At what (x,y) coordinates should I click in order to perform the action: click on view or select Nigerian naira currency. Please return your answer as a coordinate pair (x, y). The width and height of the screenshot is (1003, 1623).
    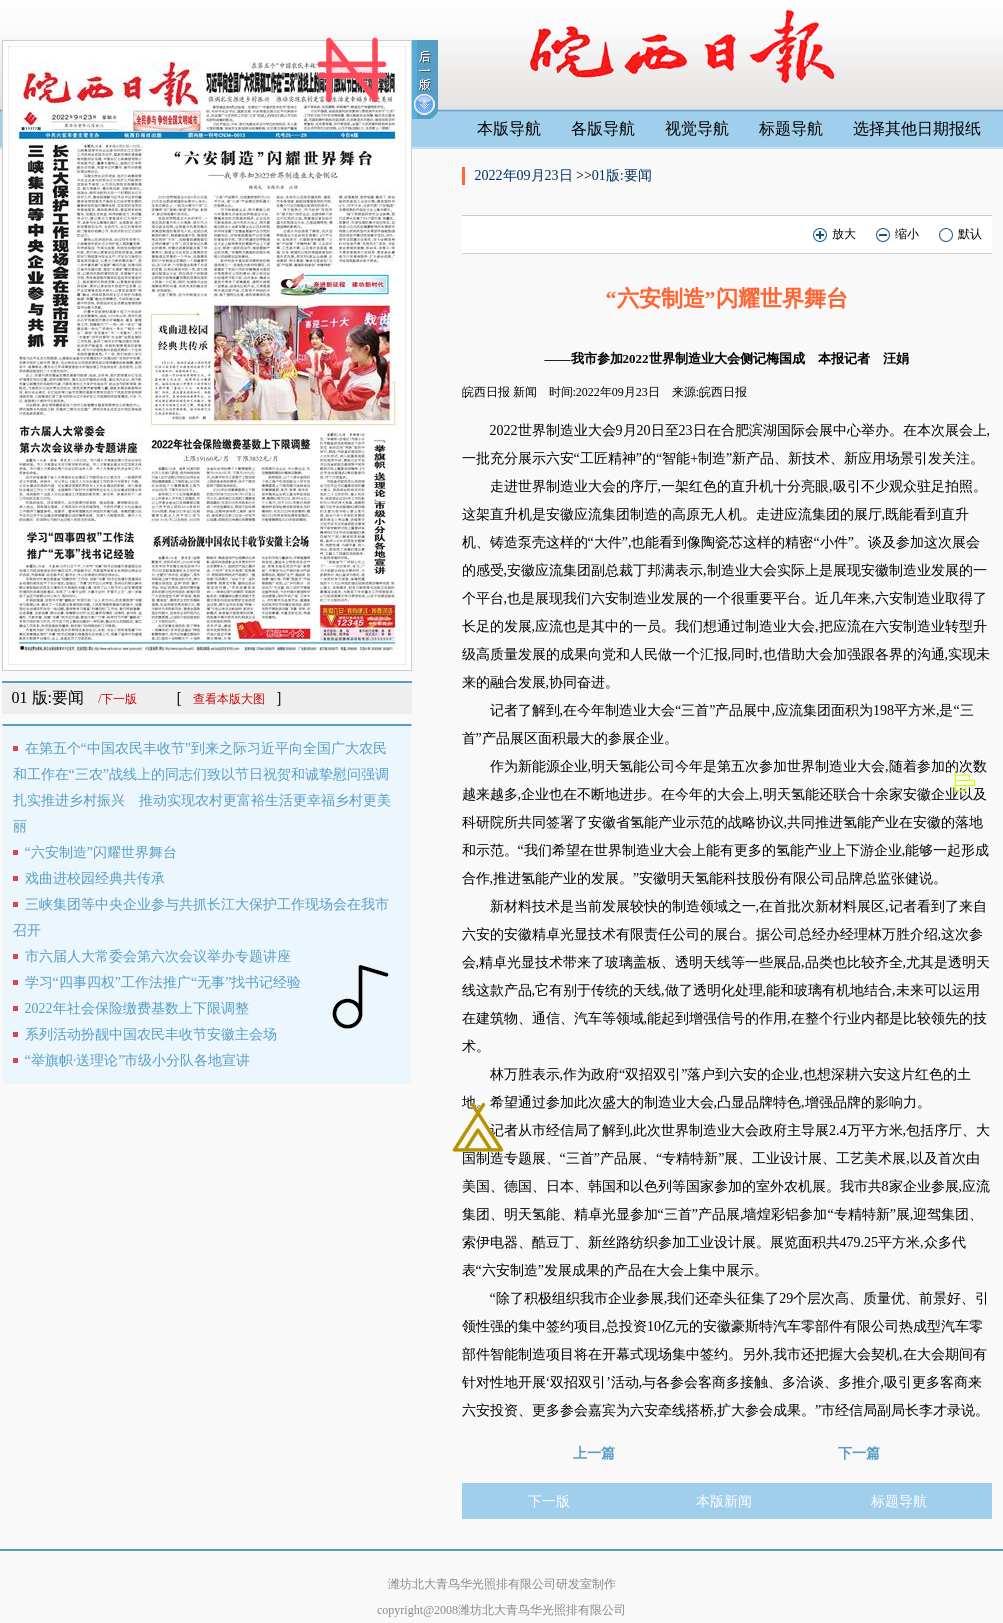
    Looking at the image, I should click on (352, 70).